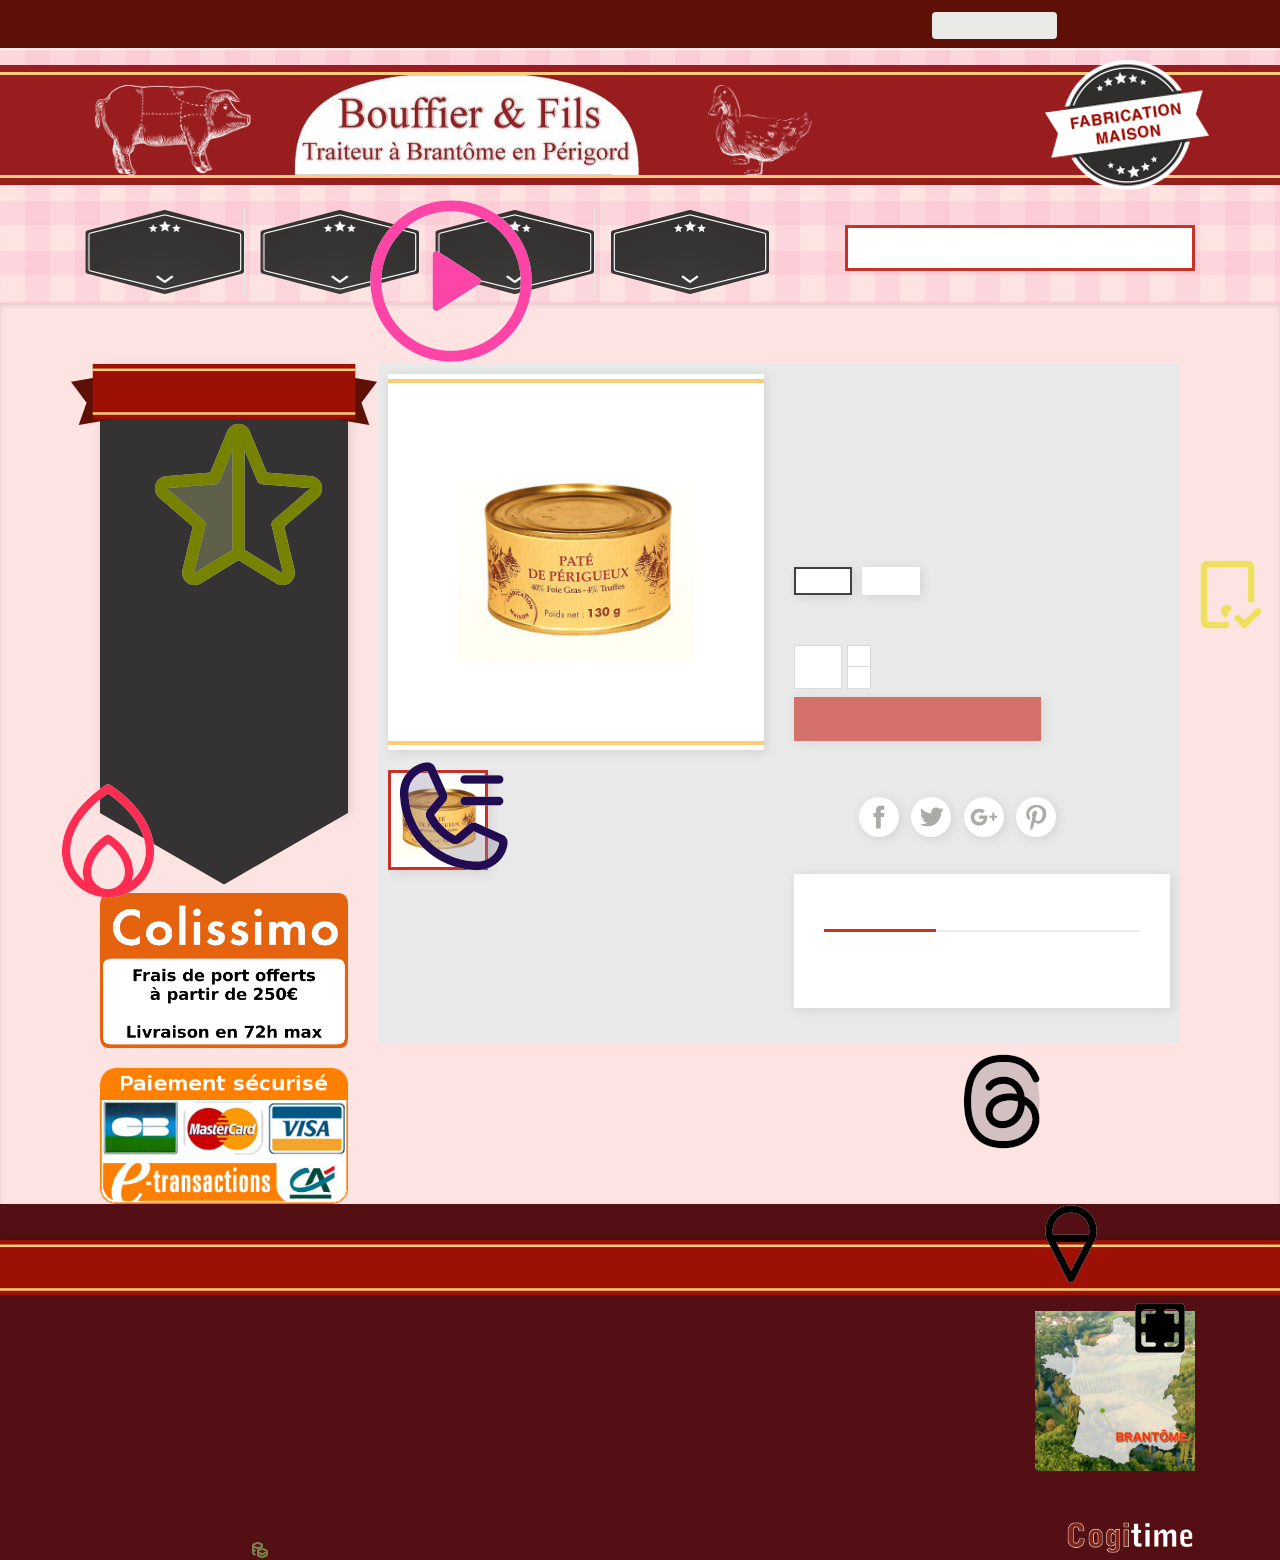 This screenshot has width=1280, height=1560. I want to click on indicates a partial or half-star rating, so click(238, 507).